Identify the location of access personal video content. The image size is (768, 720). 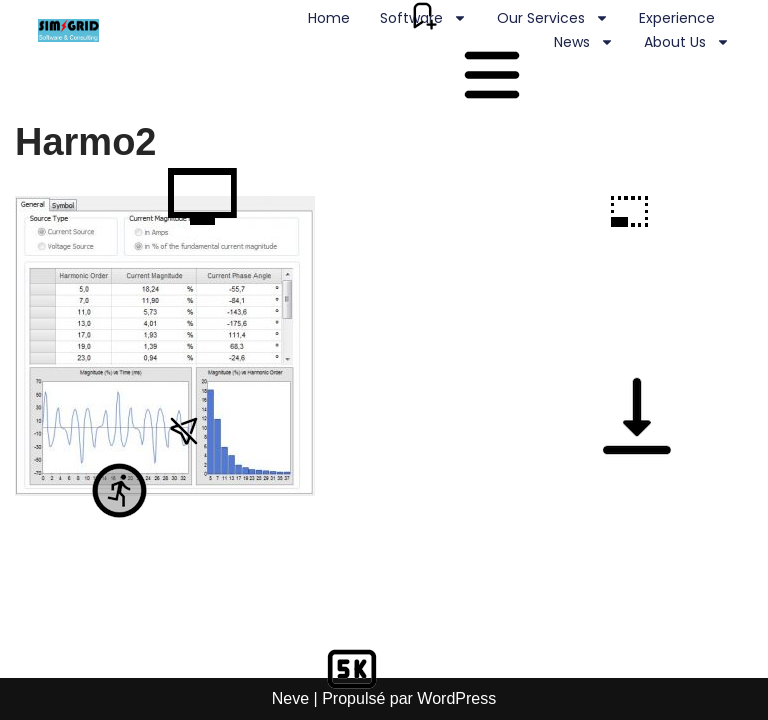
(202, 196).